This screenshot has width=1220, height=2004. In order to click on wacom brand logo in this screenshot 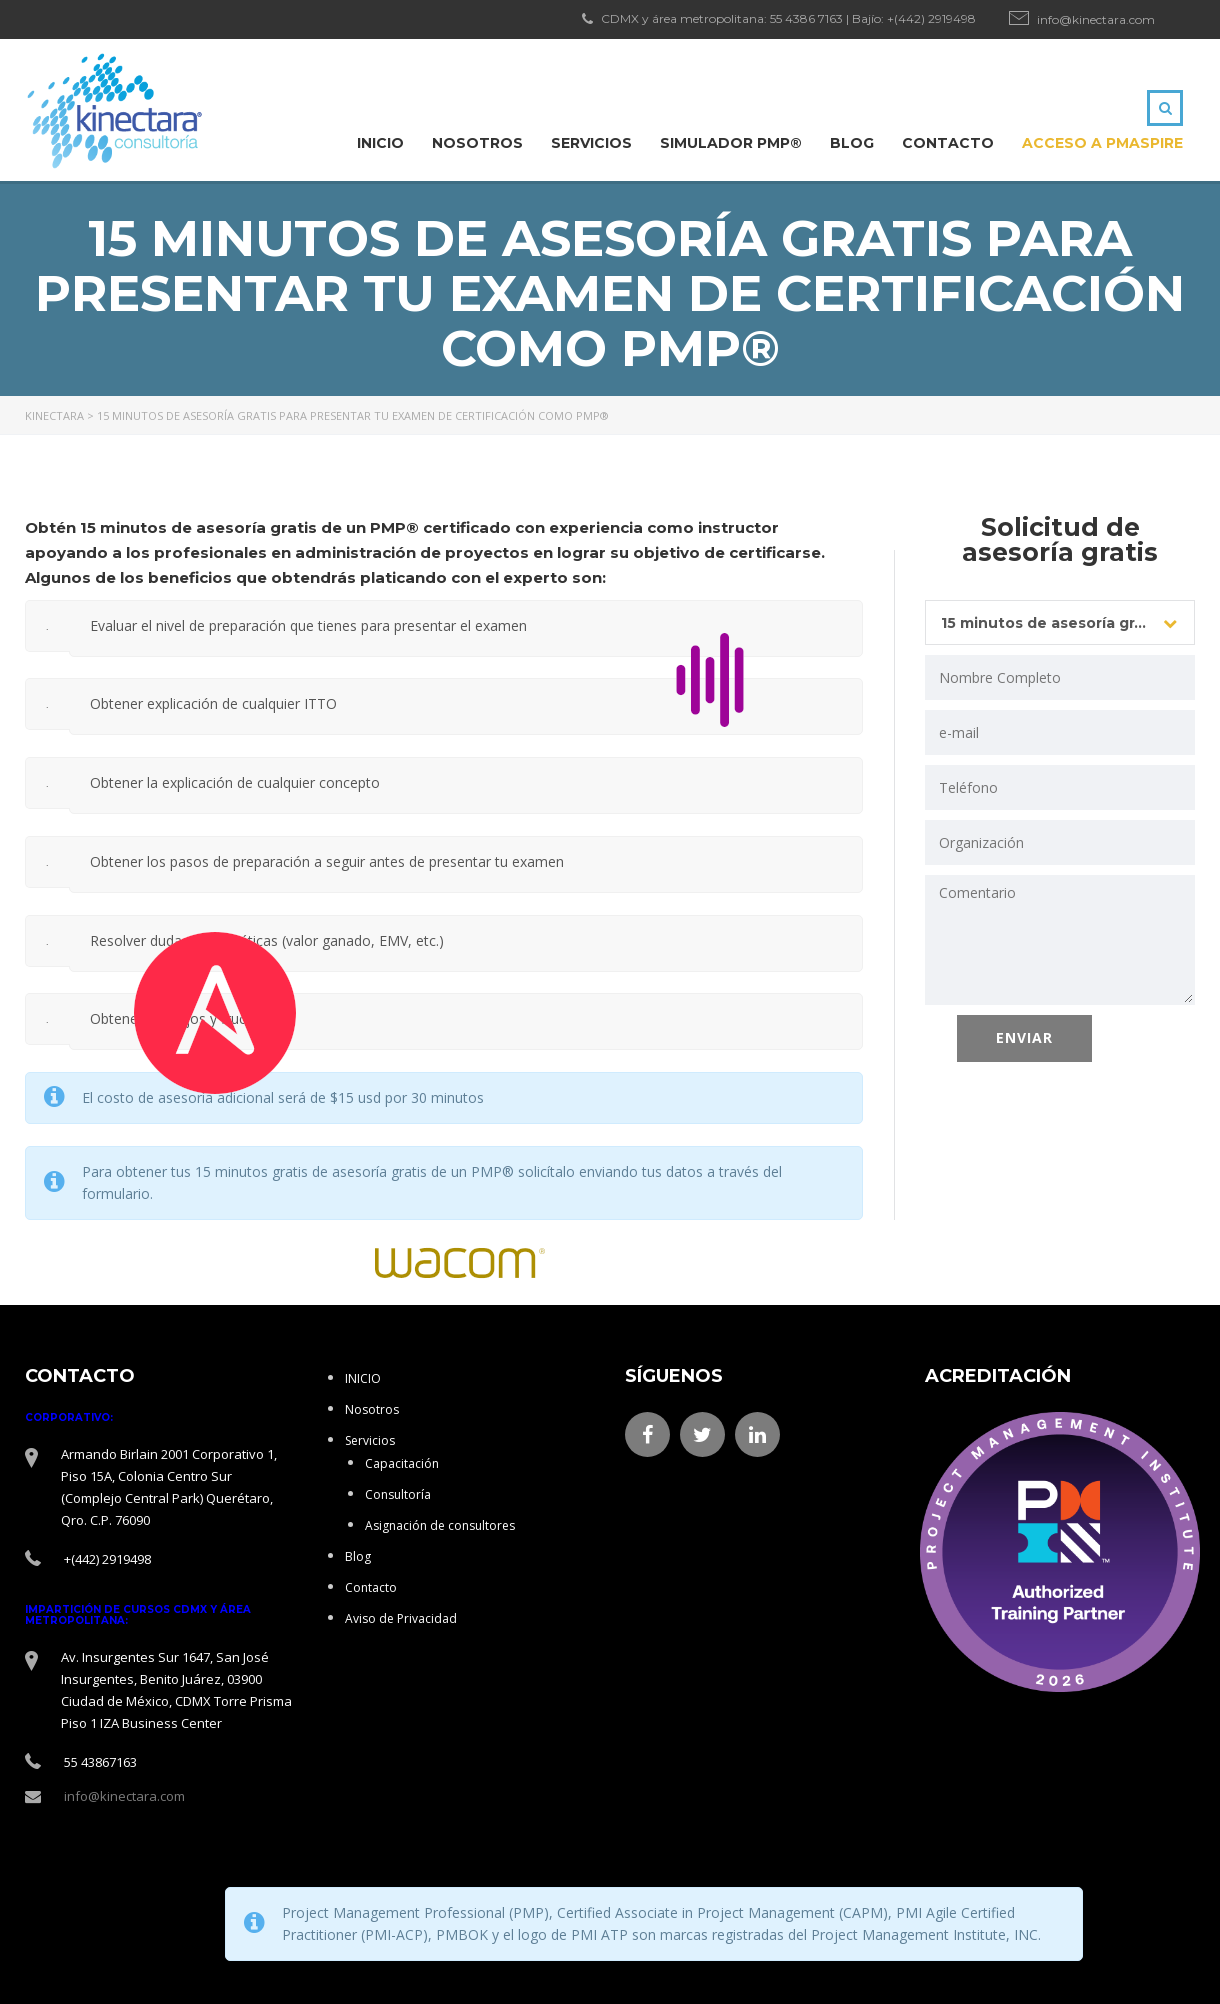, I will do `click(460, 1263)`.